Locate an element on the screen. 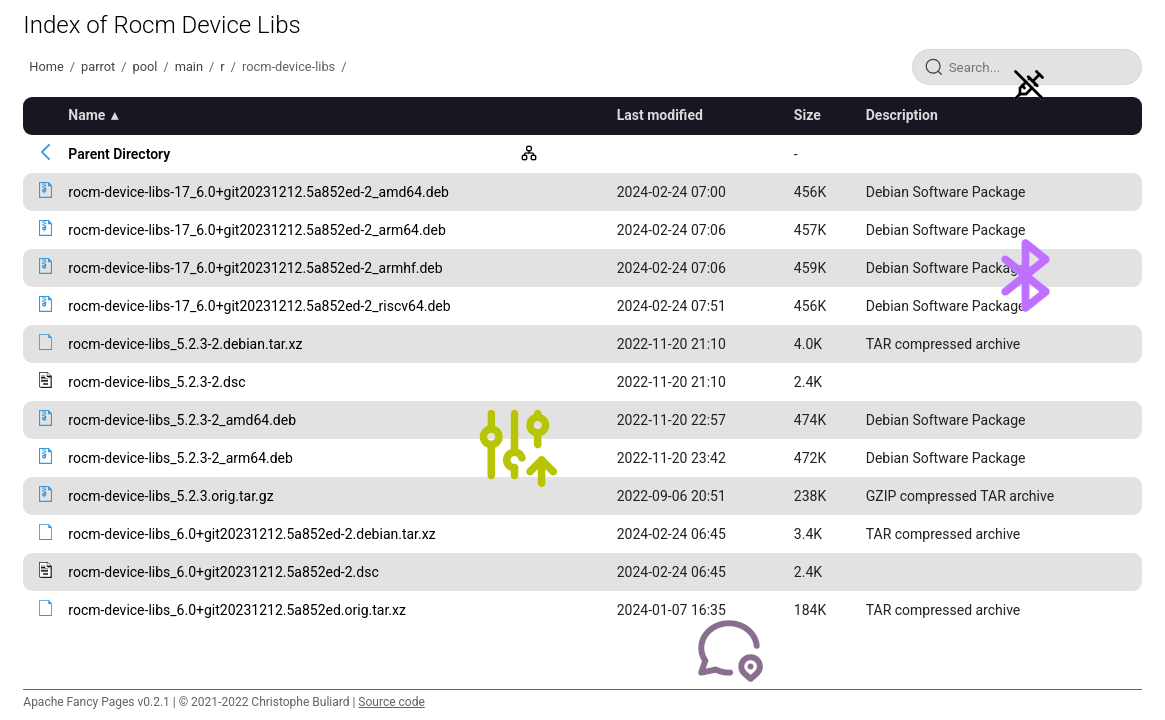 This screenshot has width=1165, height=720. pin a conversation to a location is located at coordinates (729, 648).